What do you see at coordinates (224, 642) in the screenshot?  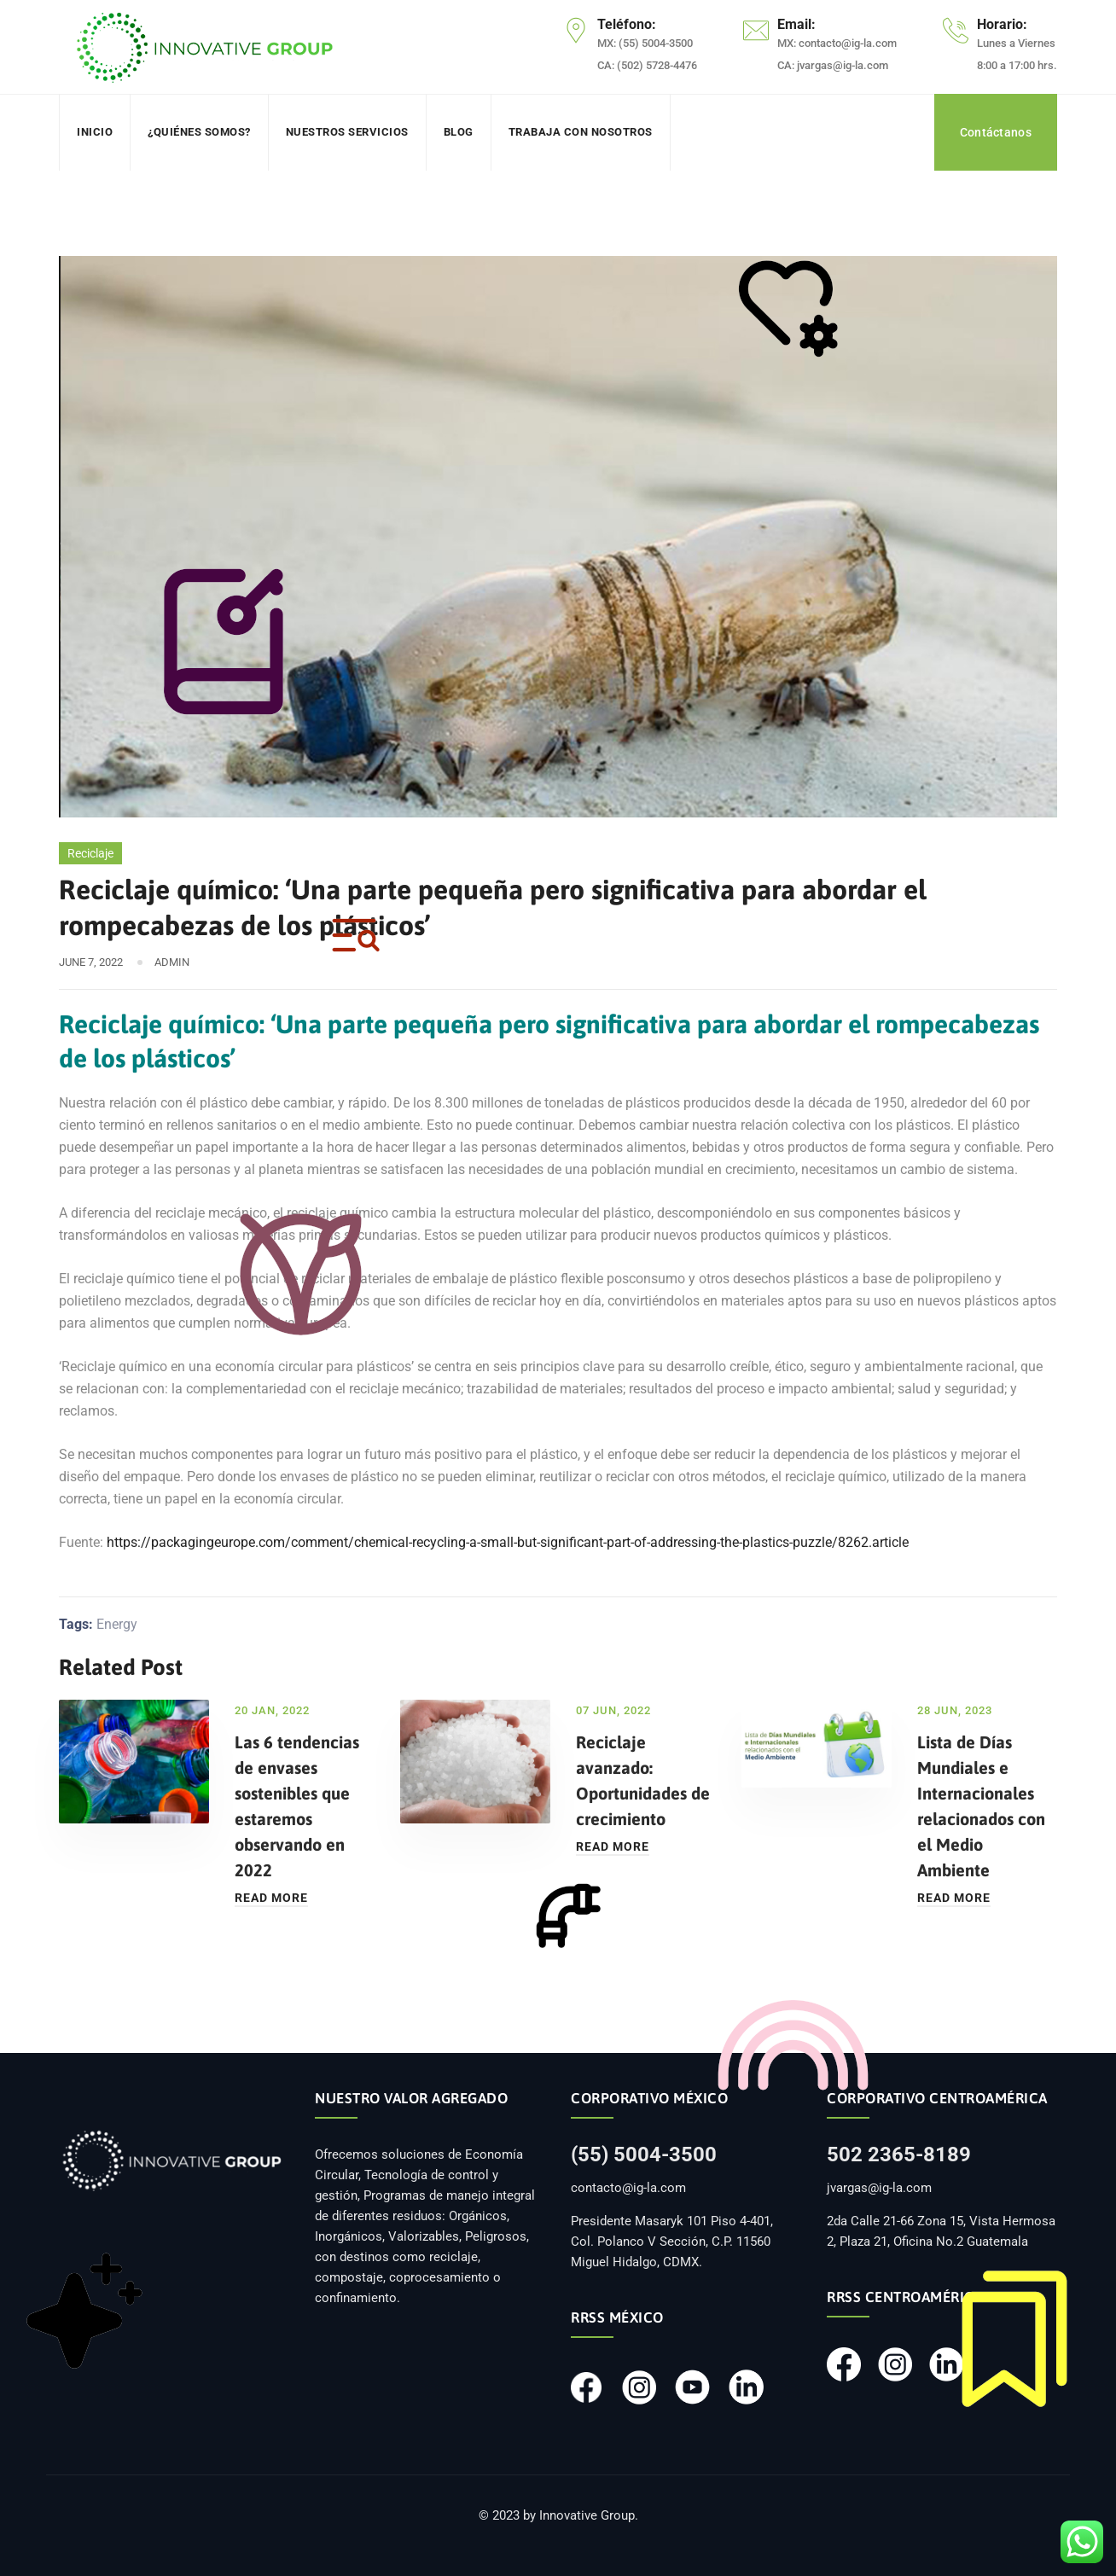 I see `access encrypted or password-protected documents` at bounding box center [224, 642].